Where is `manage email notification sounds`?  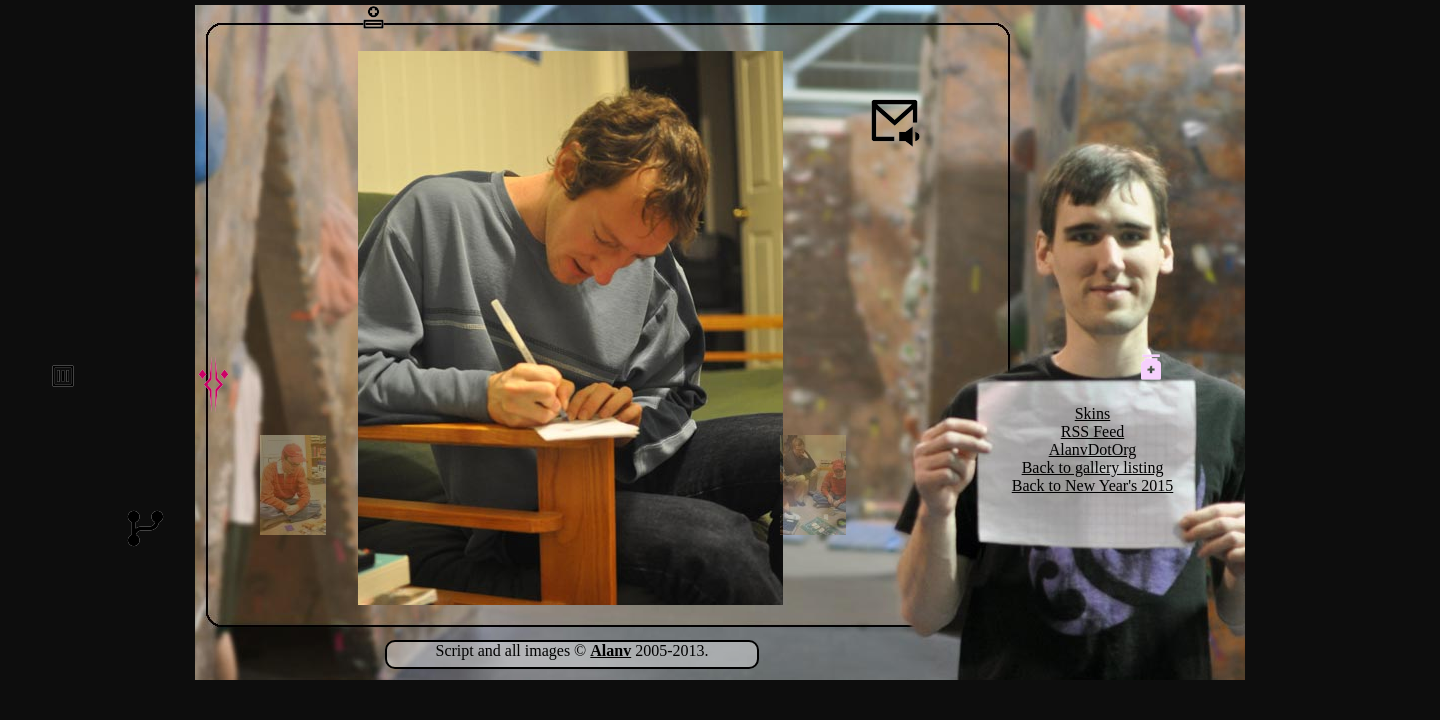 manage email notification sounds is located at coordinates (894, 120).